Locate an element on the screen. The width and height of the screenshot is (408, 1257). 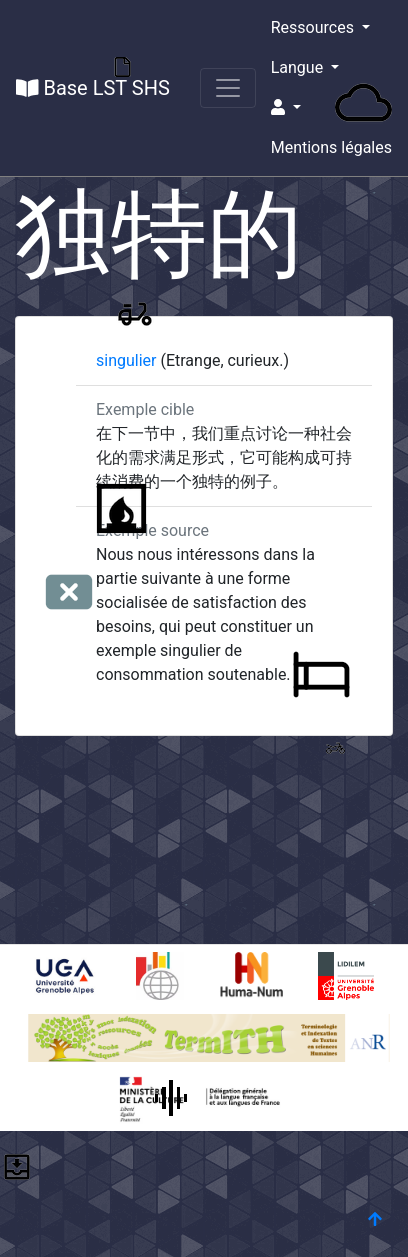
select moped or scooter delivery option is located at coordinates (135, 314).